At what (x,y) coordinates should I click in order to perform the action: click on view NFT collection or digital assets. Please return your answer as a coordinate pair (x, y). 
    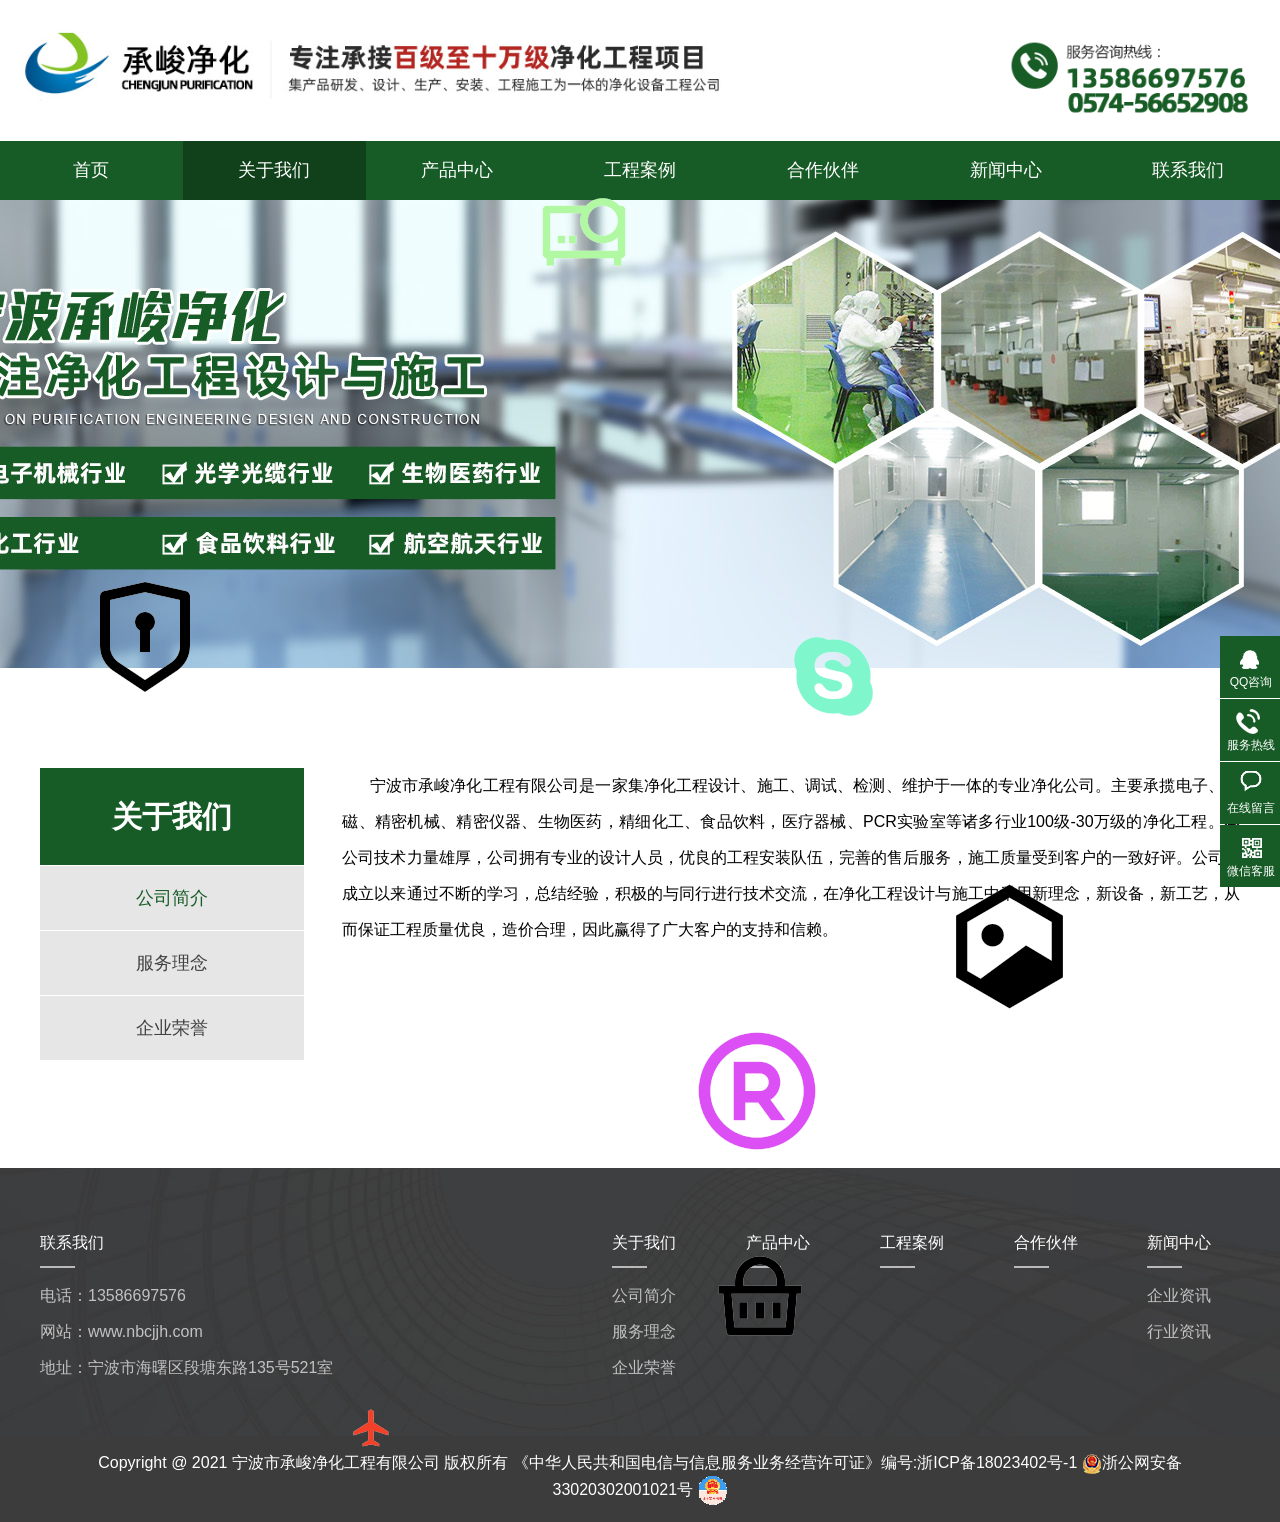
    Looking at the image, I should click on (1009, 946).